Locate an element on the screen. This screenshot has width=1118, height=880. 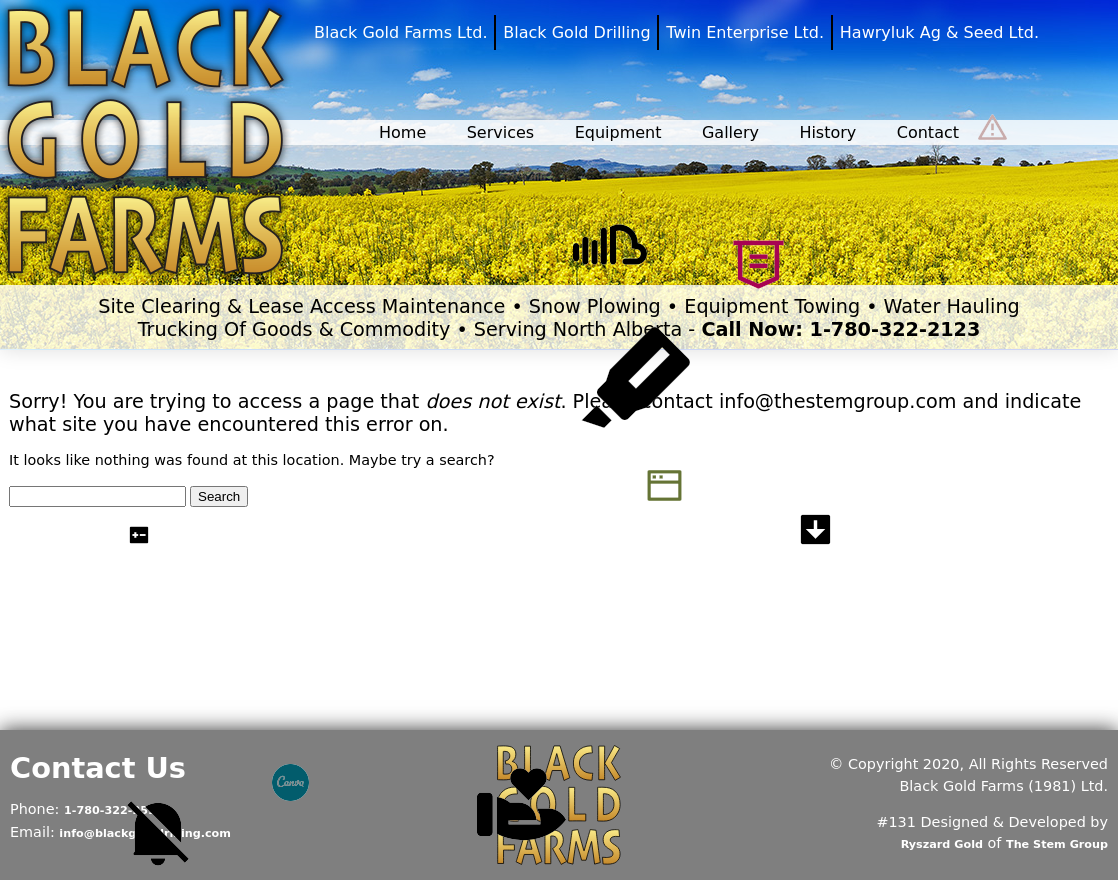
highlight or mark up text is located at coordinates (637, 379).